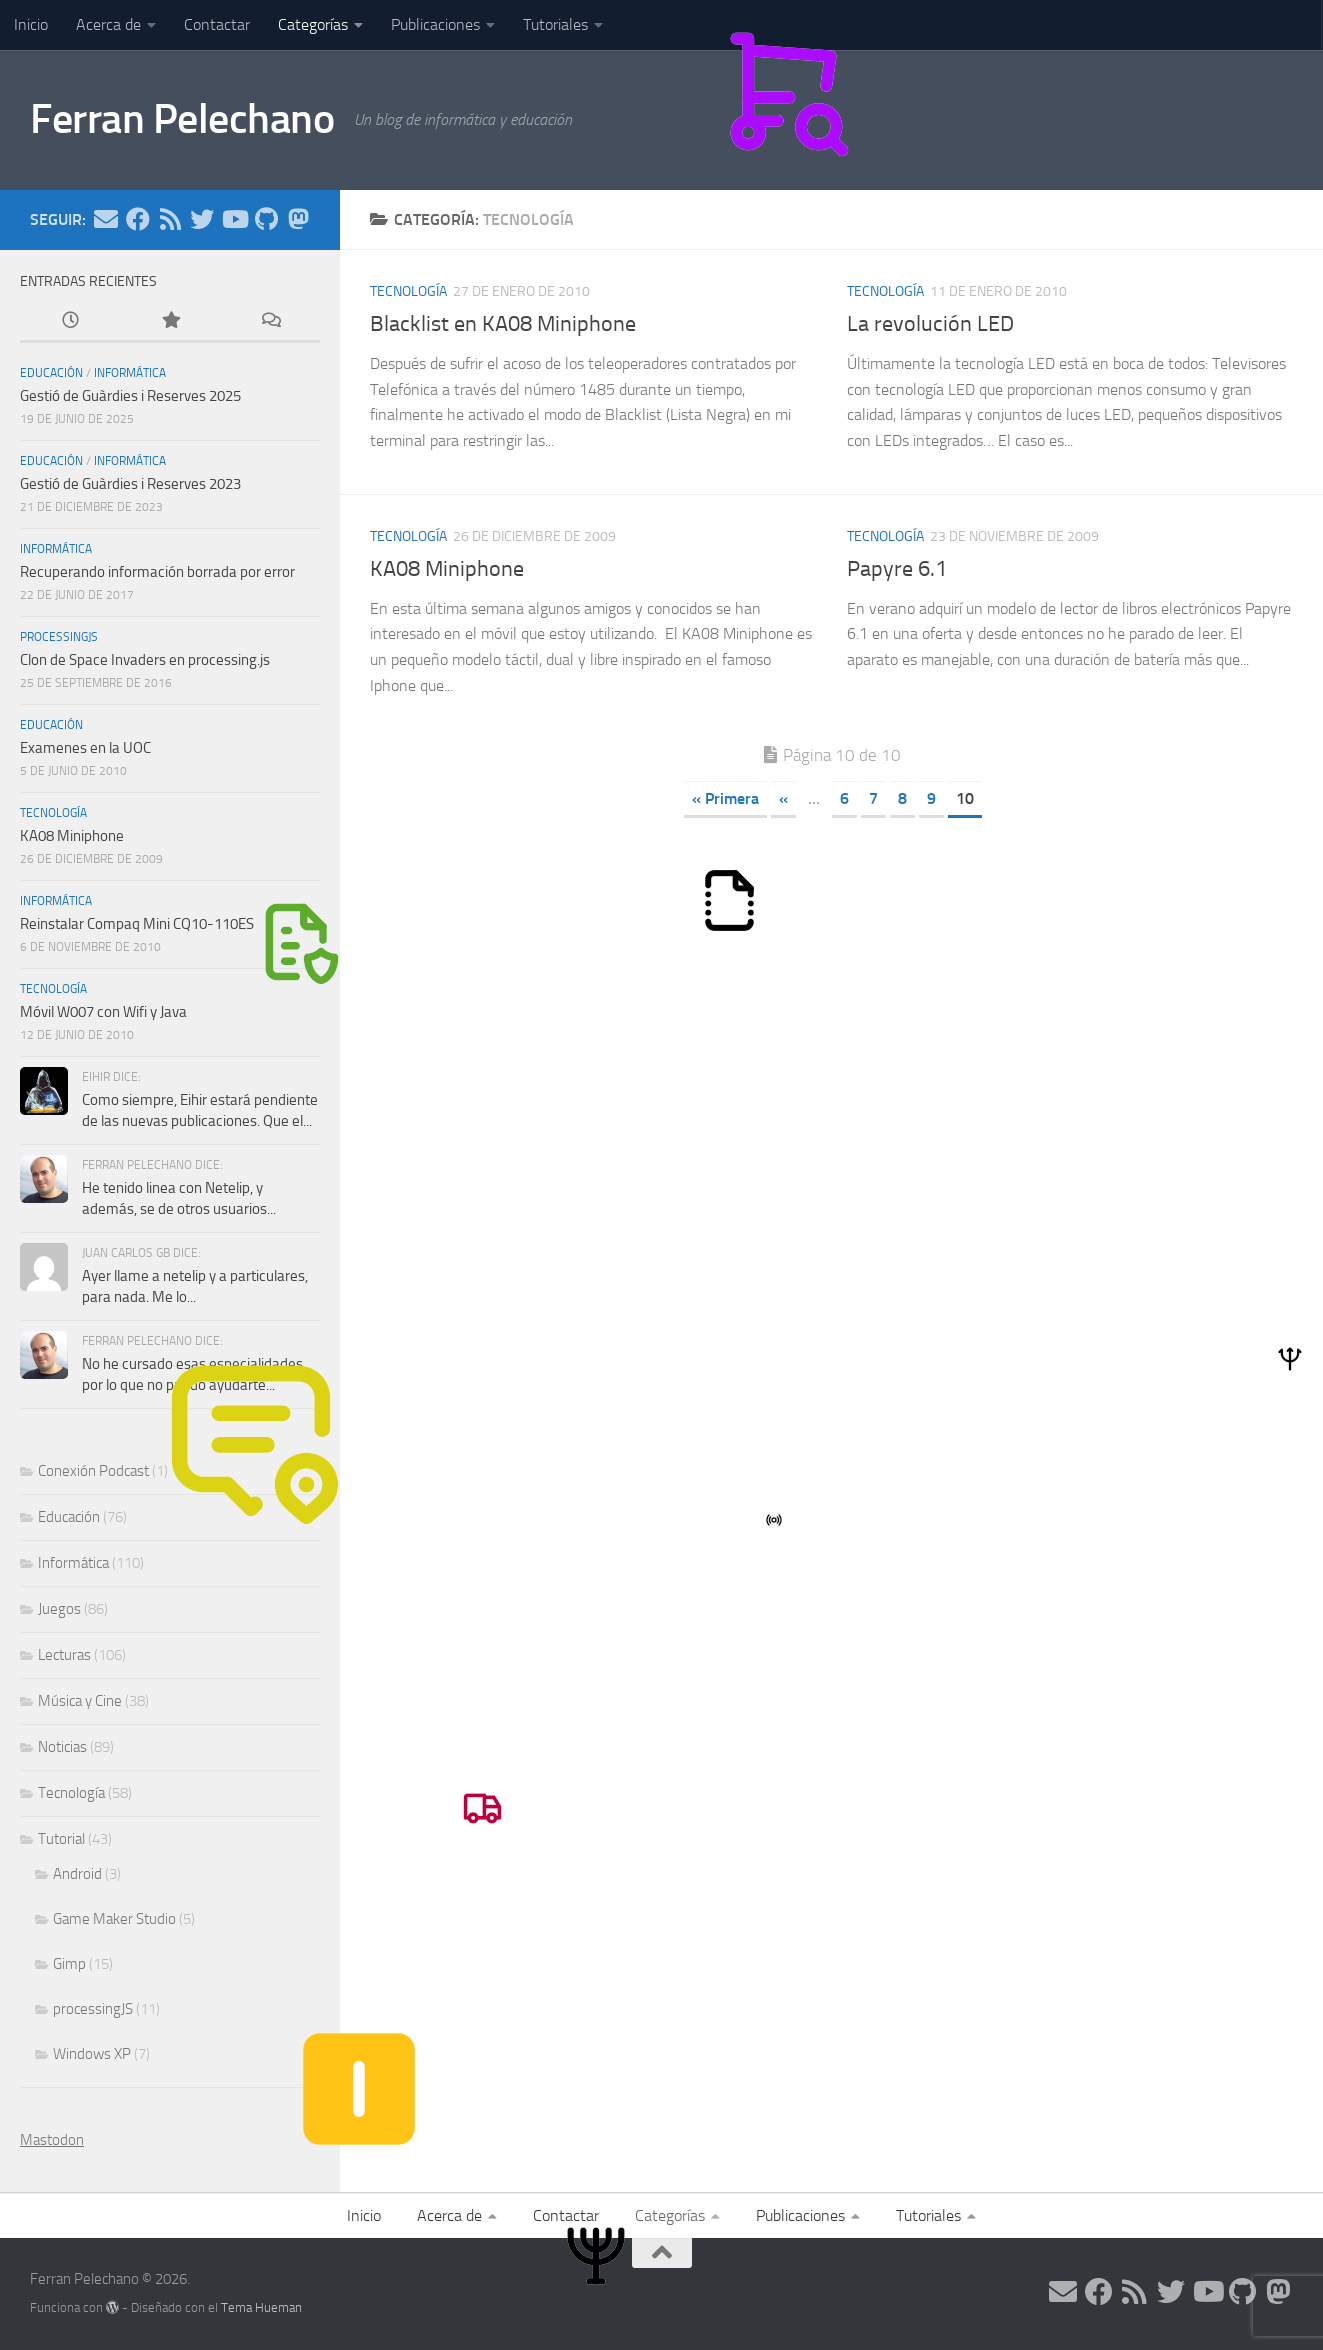 The image size is (1323, 2350). I want to click on search within your shopping cart, so click(783, 91).